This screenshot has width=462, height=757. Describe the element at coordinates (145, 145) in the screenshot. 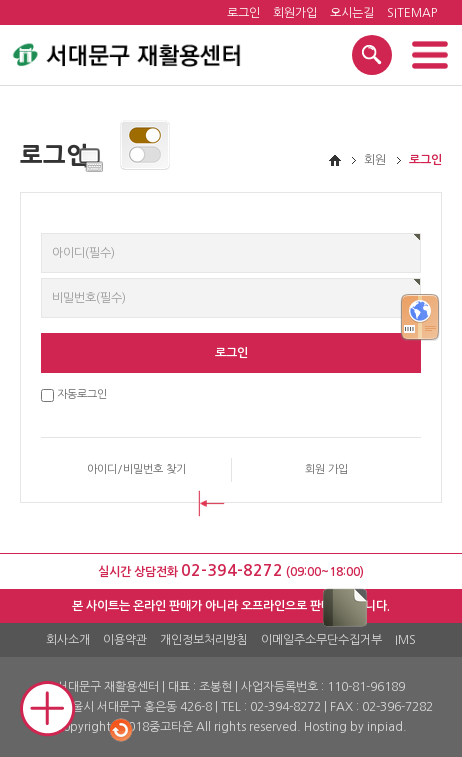

I see `open gnome tweaks application` at that location.